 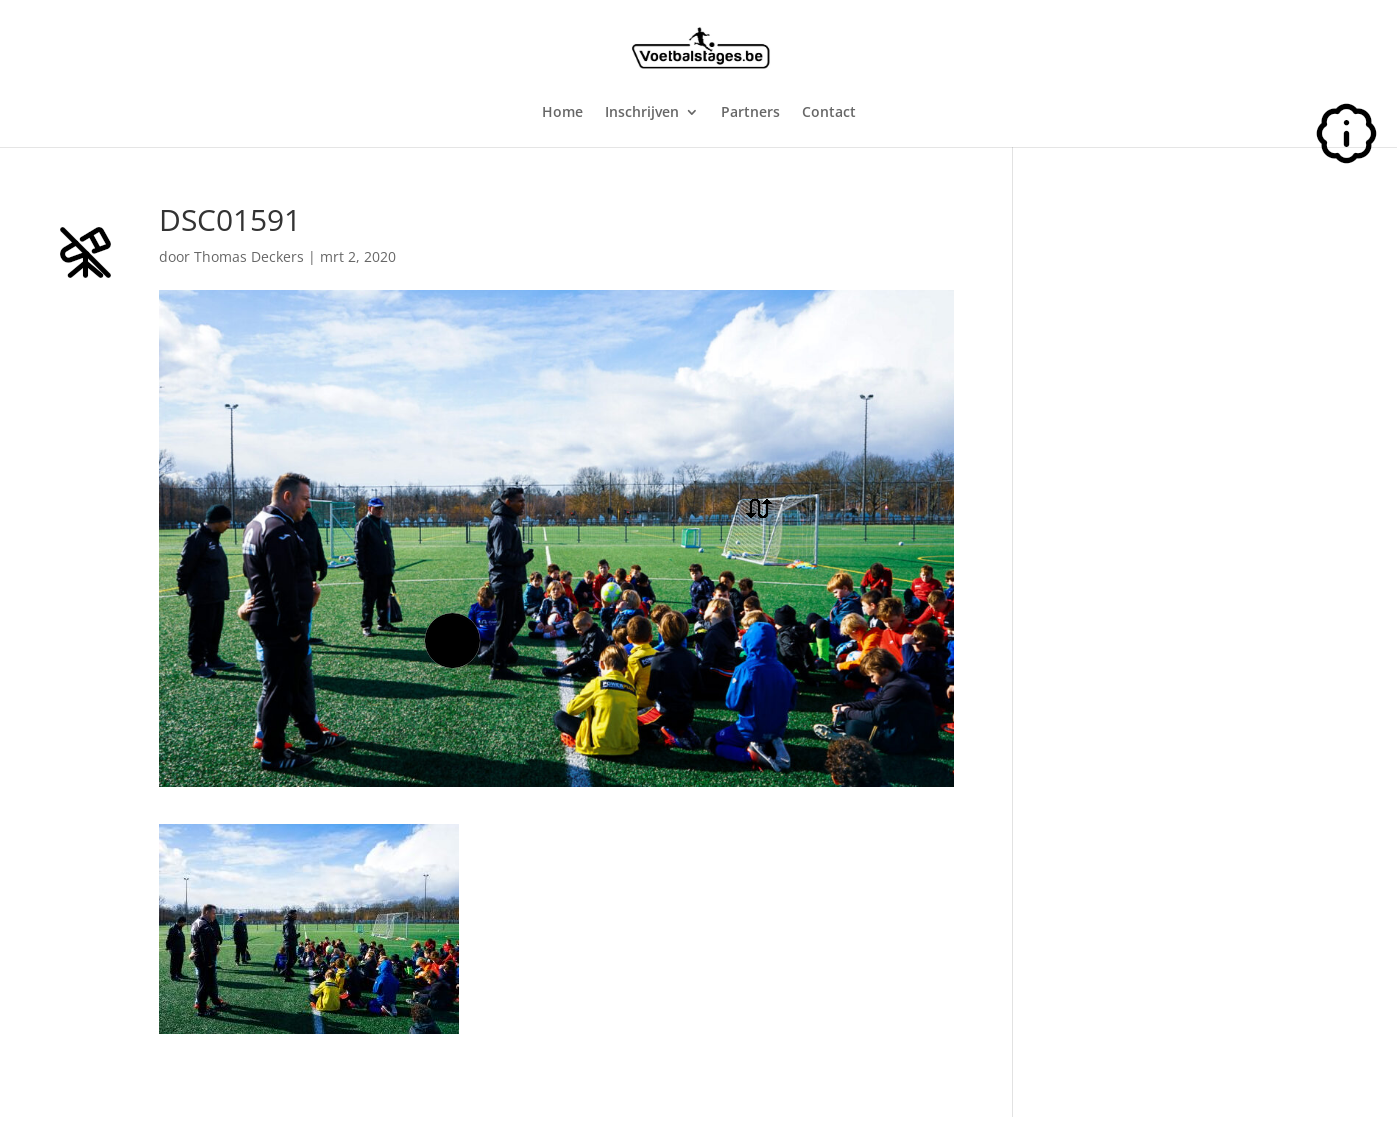 I want to click on telescope feature disabled or unavailable, so click(x=85, y=252).